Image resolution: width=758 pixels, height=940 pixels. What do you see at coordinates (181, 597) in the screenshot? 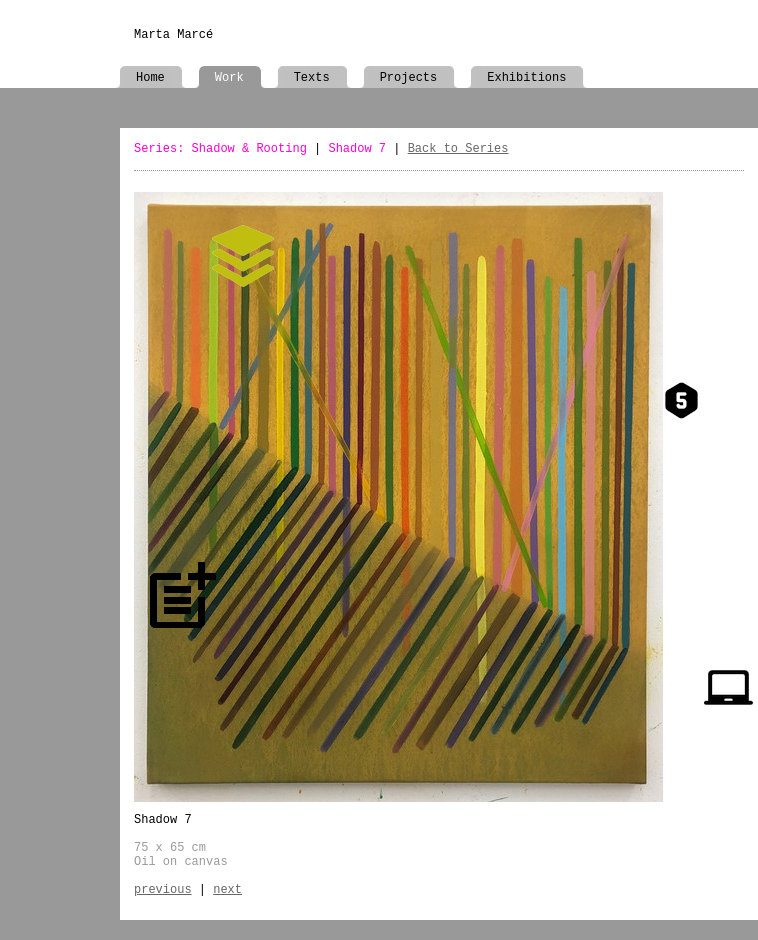
I see `create a new post or document` at bounding box center [181, 597].